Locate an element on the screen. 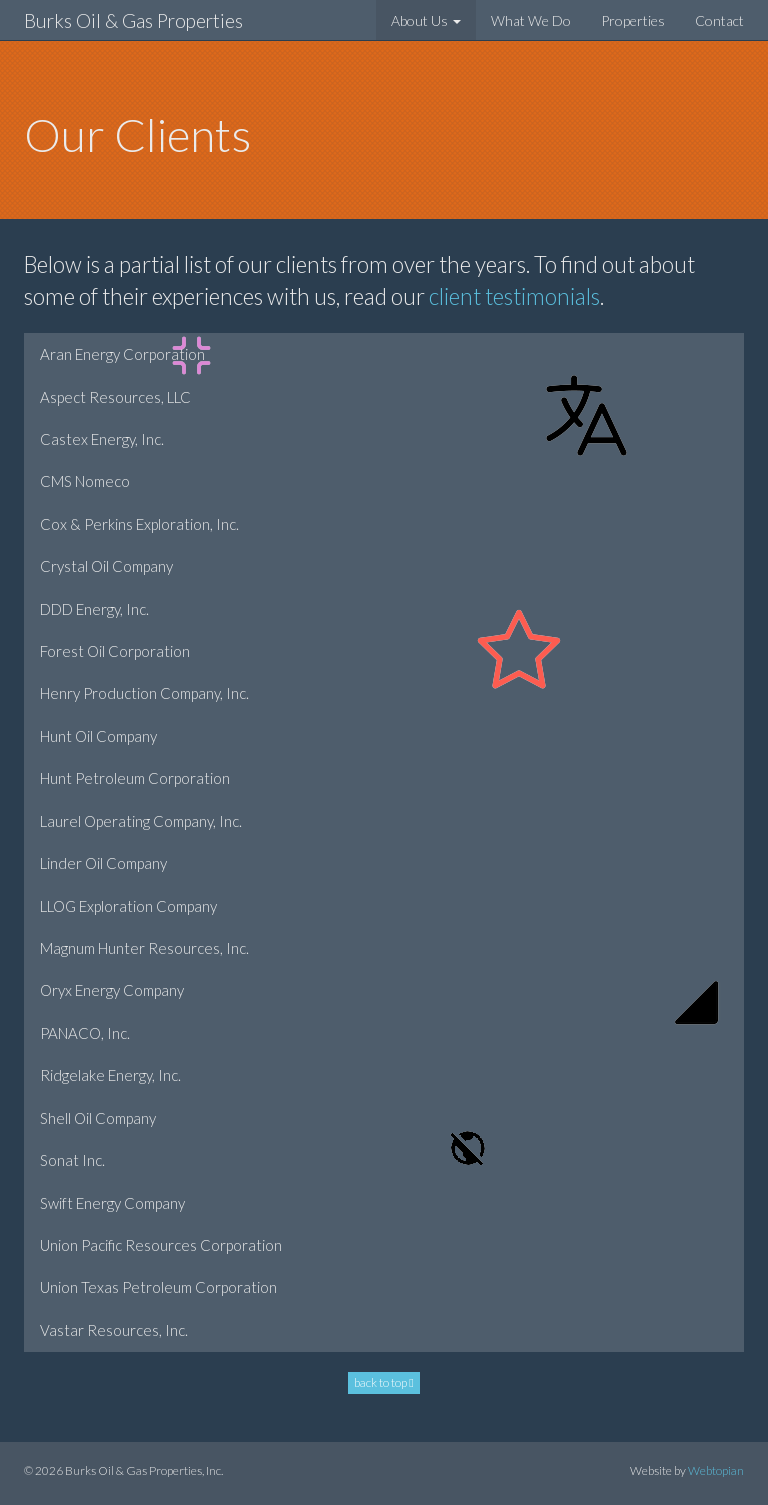  change language settings is located at coordinates (586, 415).